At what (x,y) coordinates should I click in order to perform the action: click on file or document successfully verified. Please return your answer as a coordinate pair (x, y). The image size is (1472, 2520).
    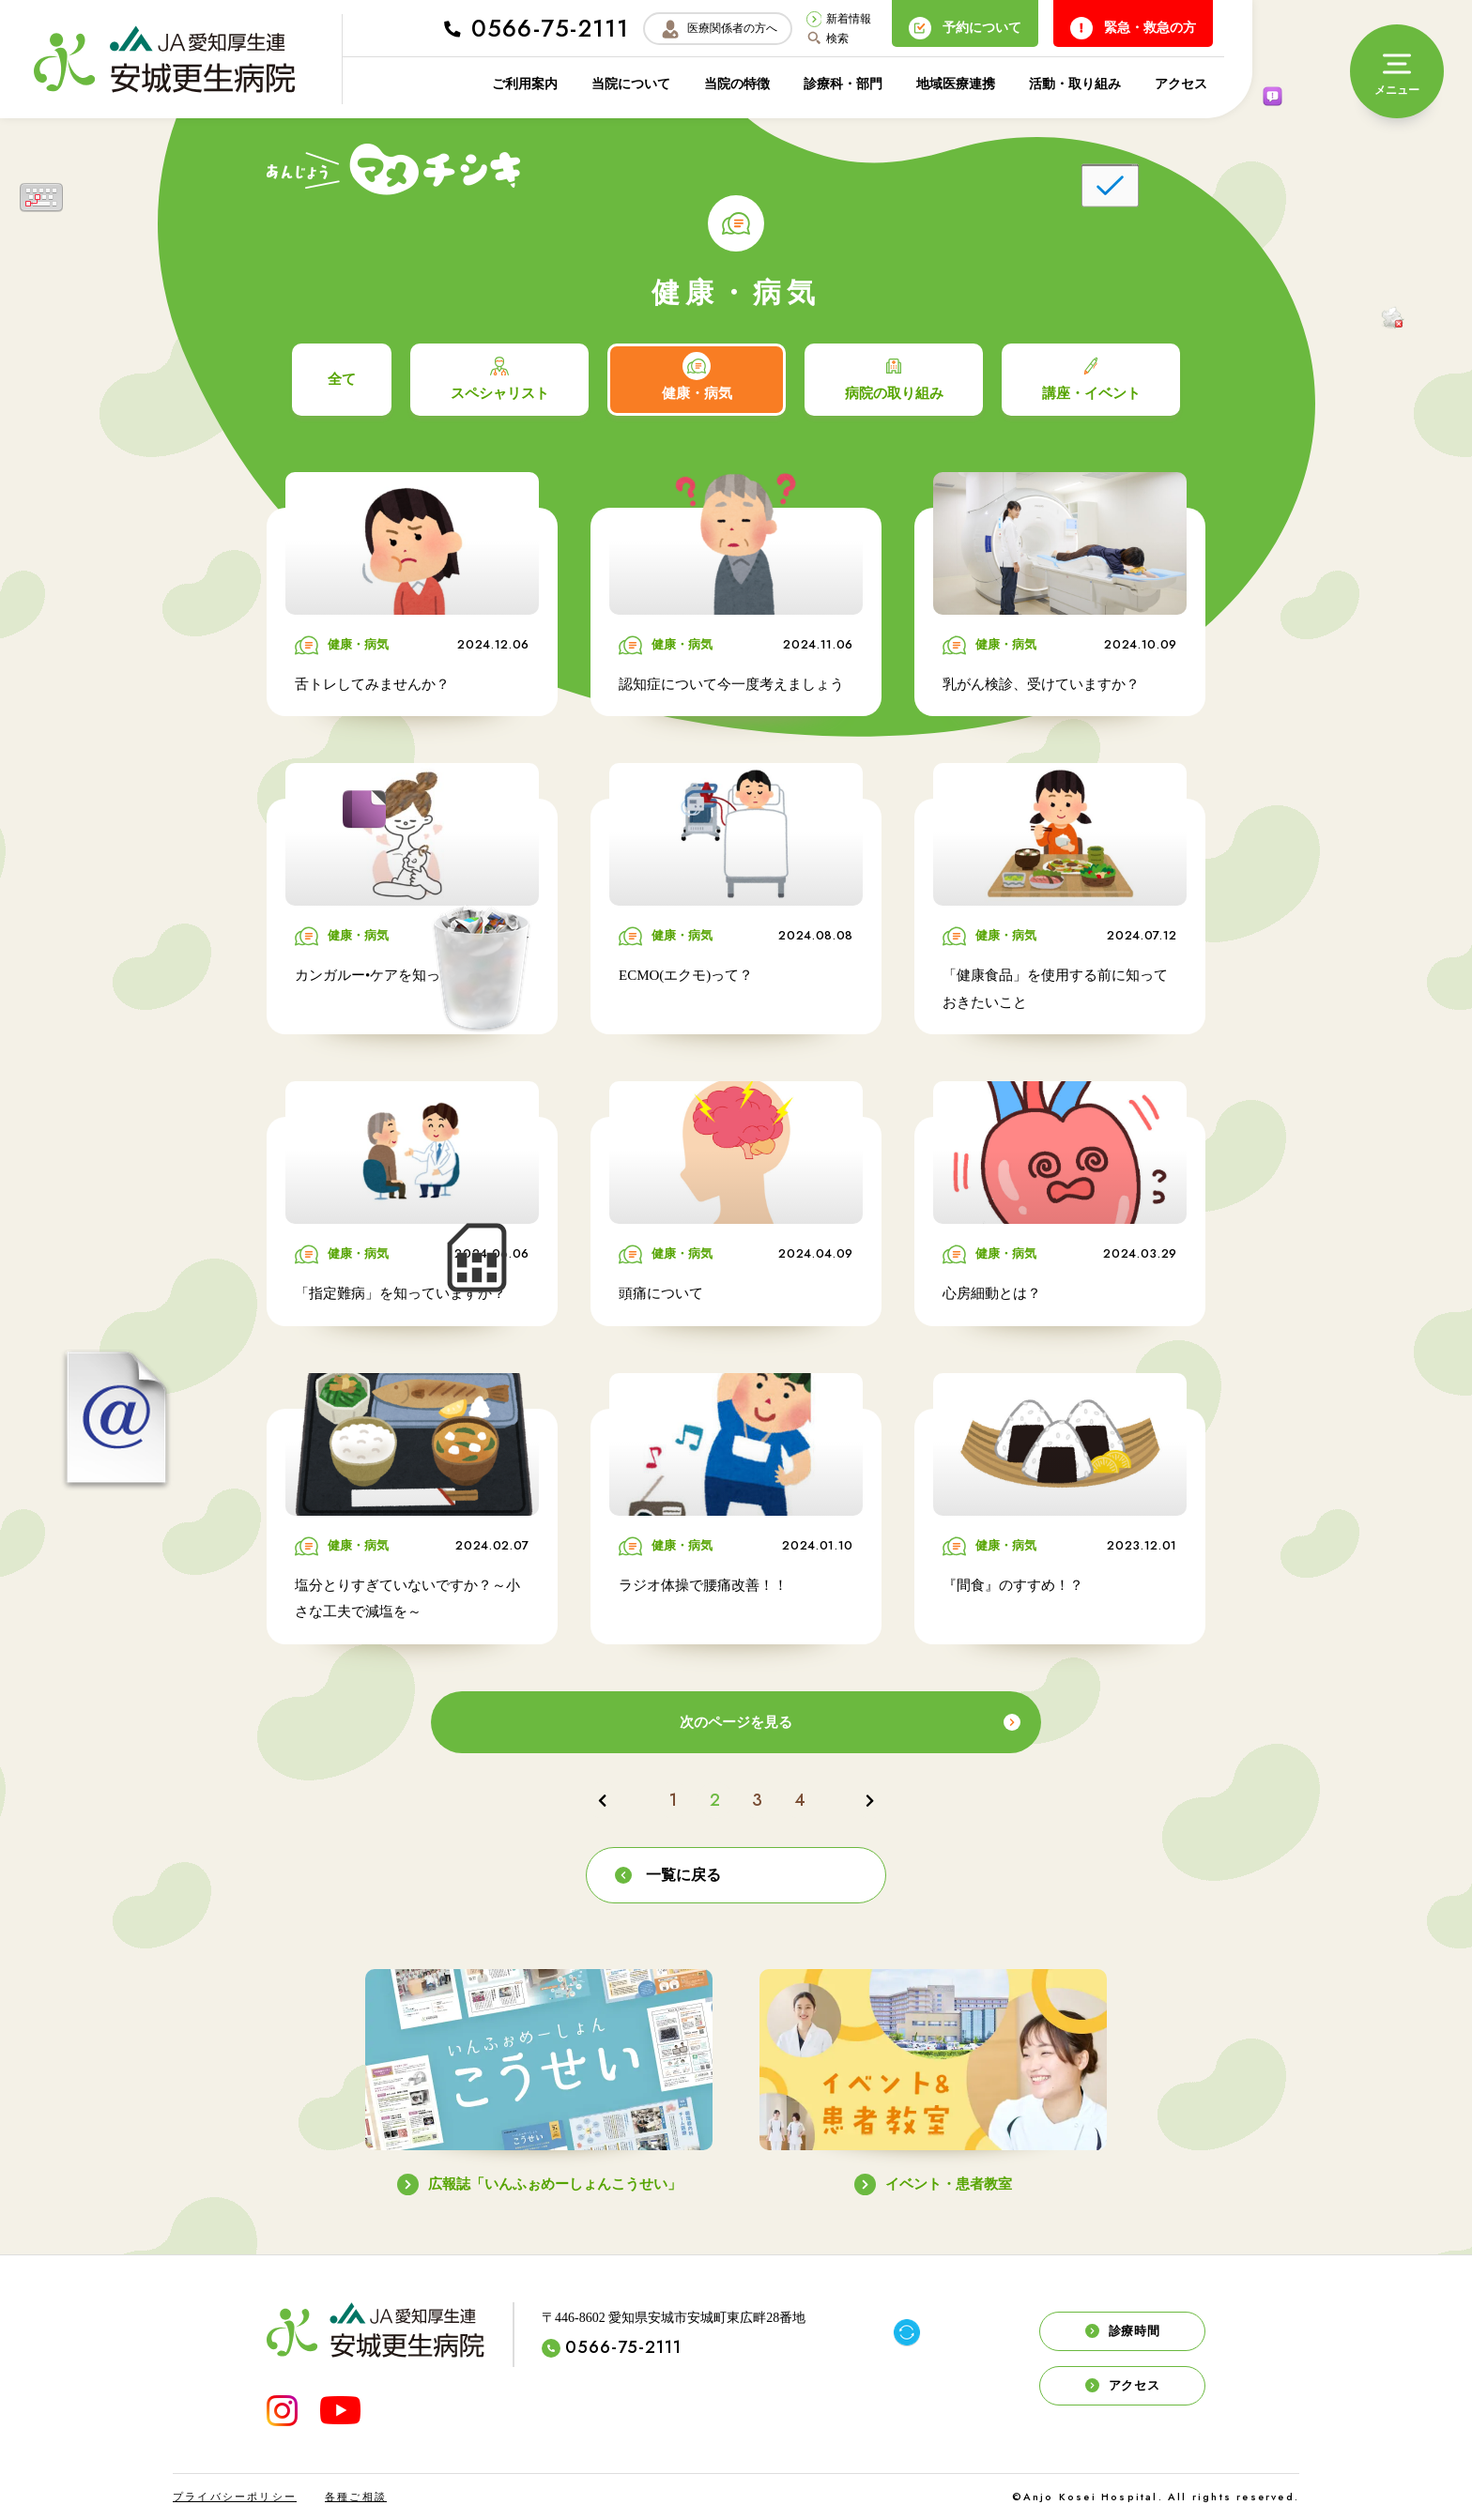
    Looking at the image, I should click on (1110, 185).